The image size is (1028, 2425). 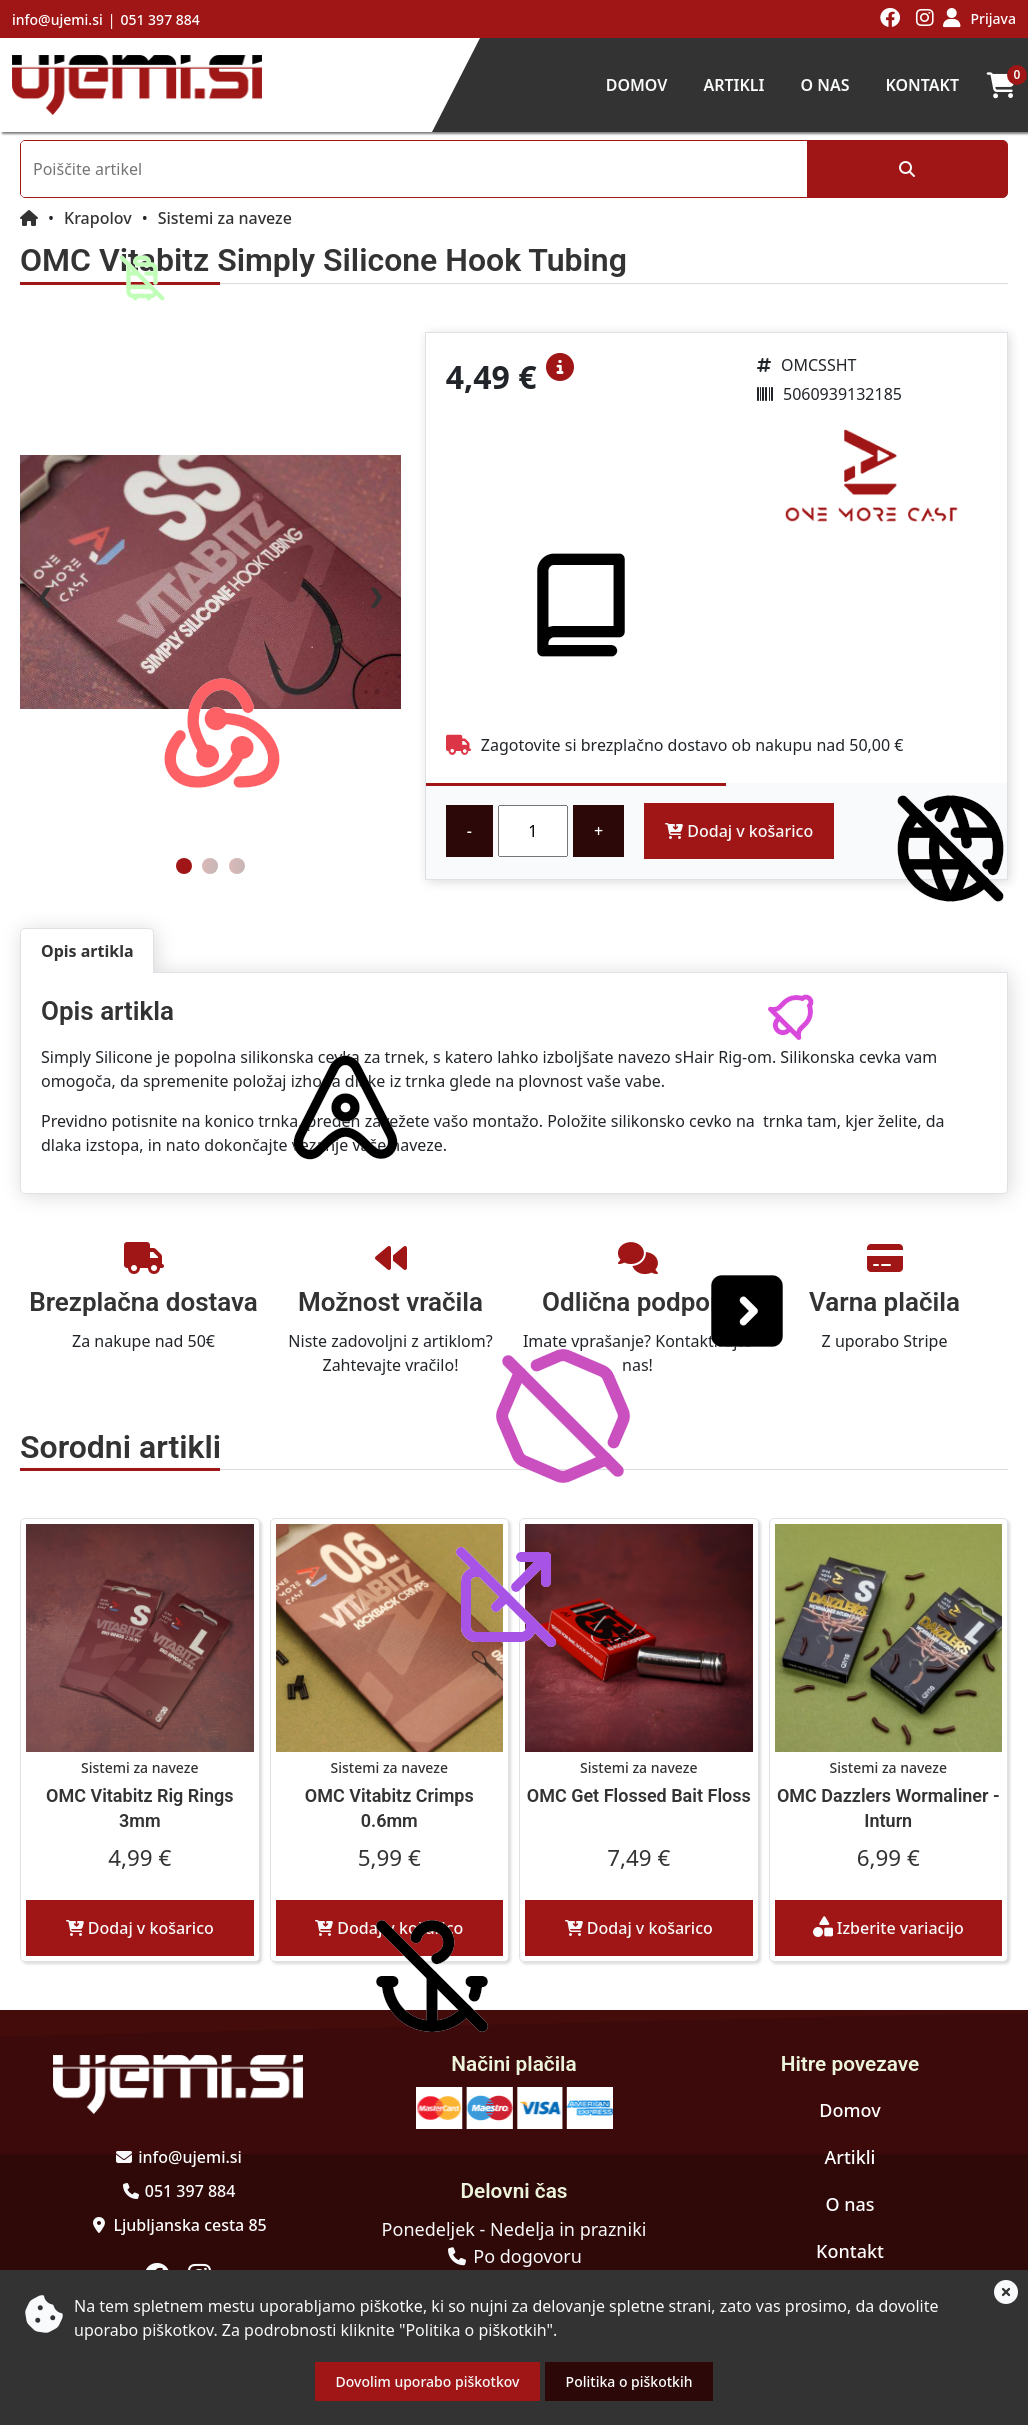 I want to click on external link disabled or unavailable, so click(x=506, y=1597).